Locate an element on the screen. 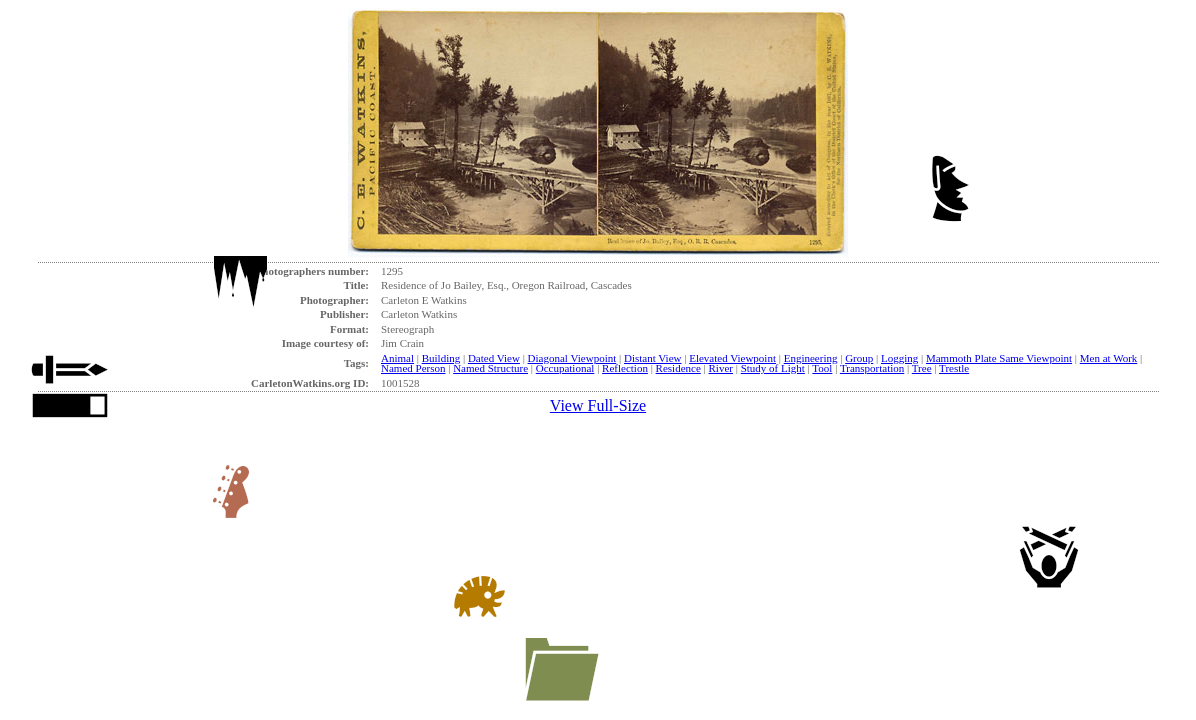  indicates current attack power level is located at coordinates (70, 385).